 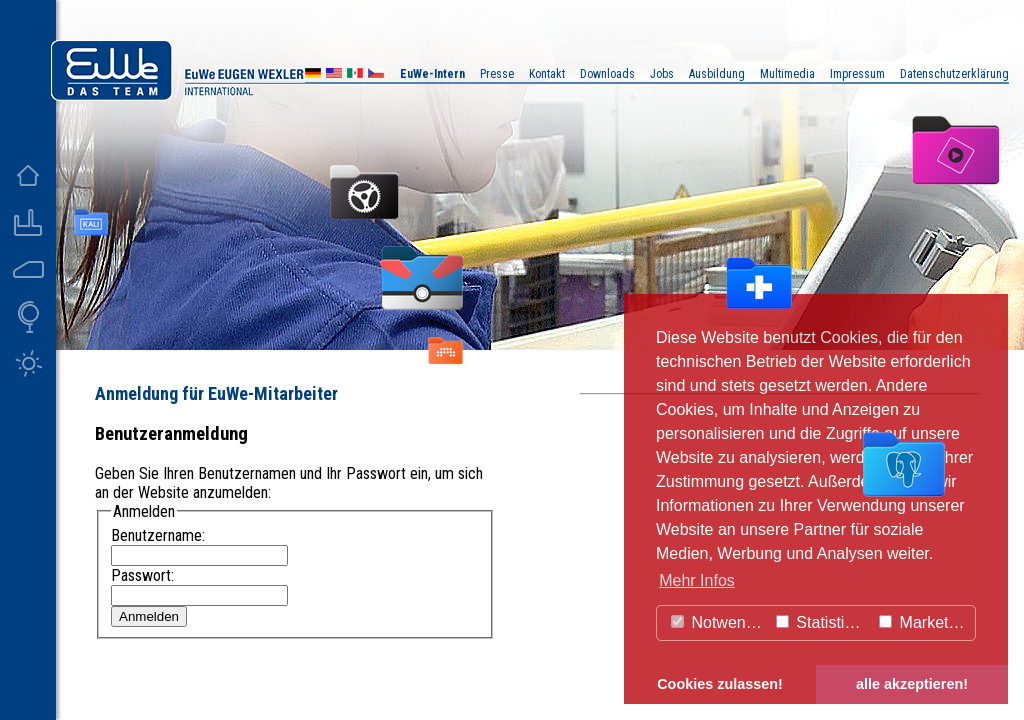 What do you see at coordinates (364, 194) in the screenshot?
I see `open actix web framework project folder` at bounding box center [364, 194].